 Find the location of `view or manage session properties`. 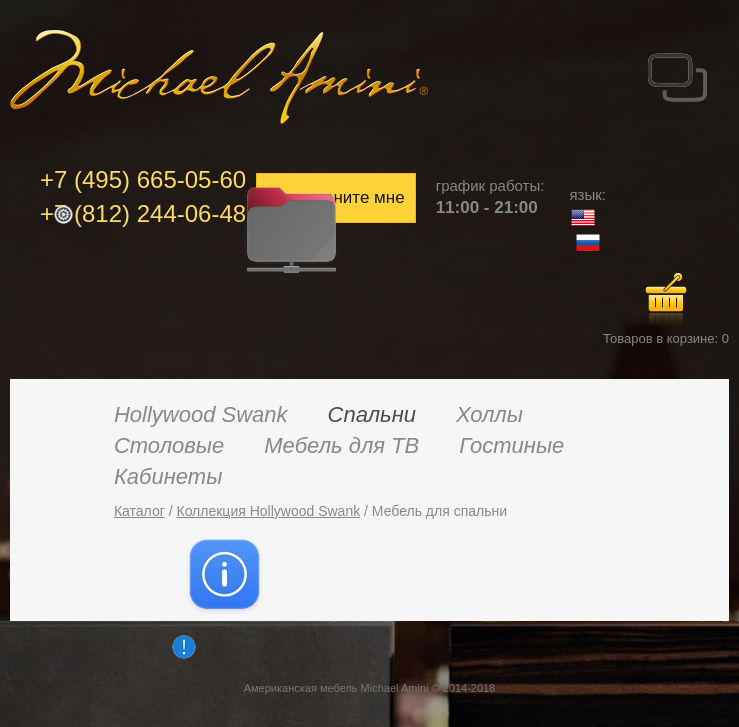

view or manage session properties is located at coordinates (677, 79).